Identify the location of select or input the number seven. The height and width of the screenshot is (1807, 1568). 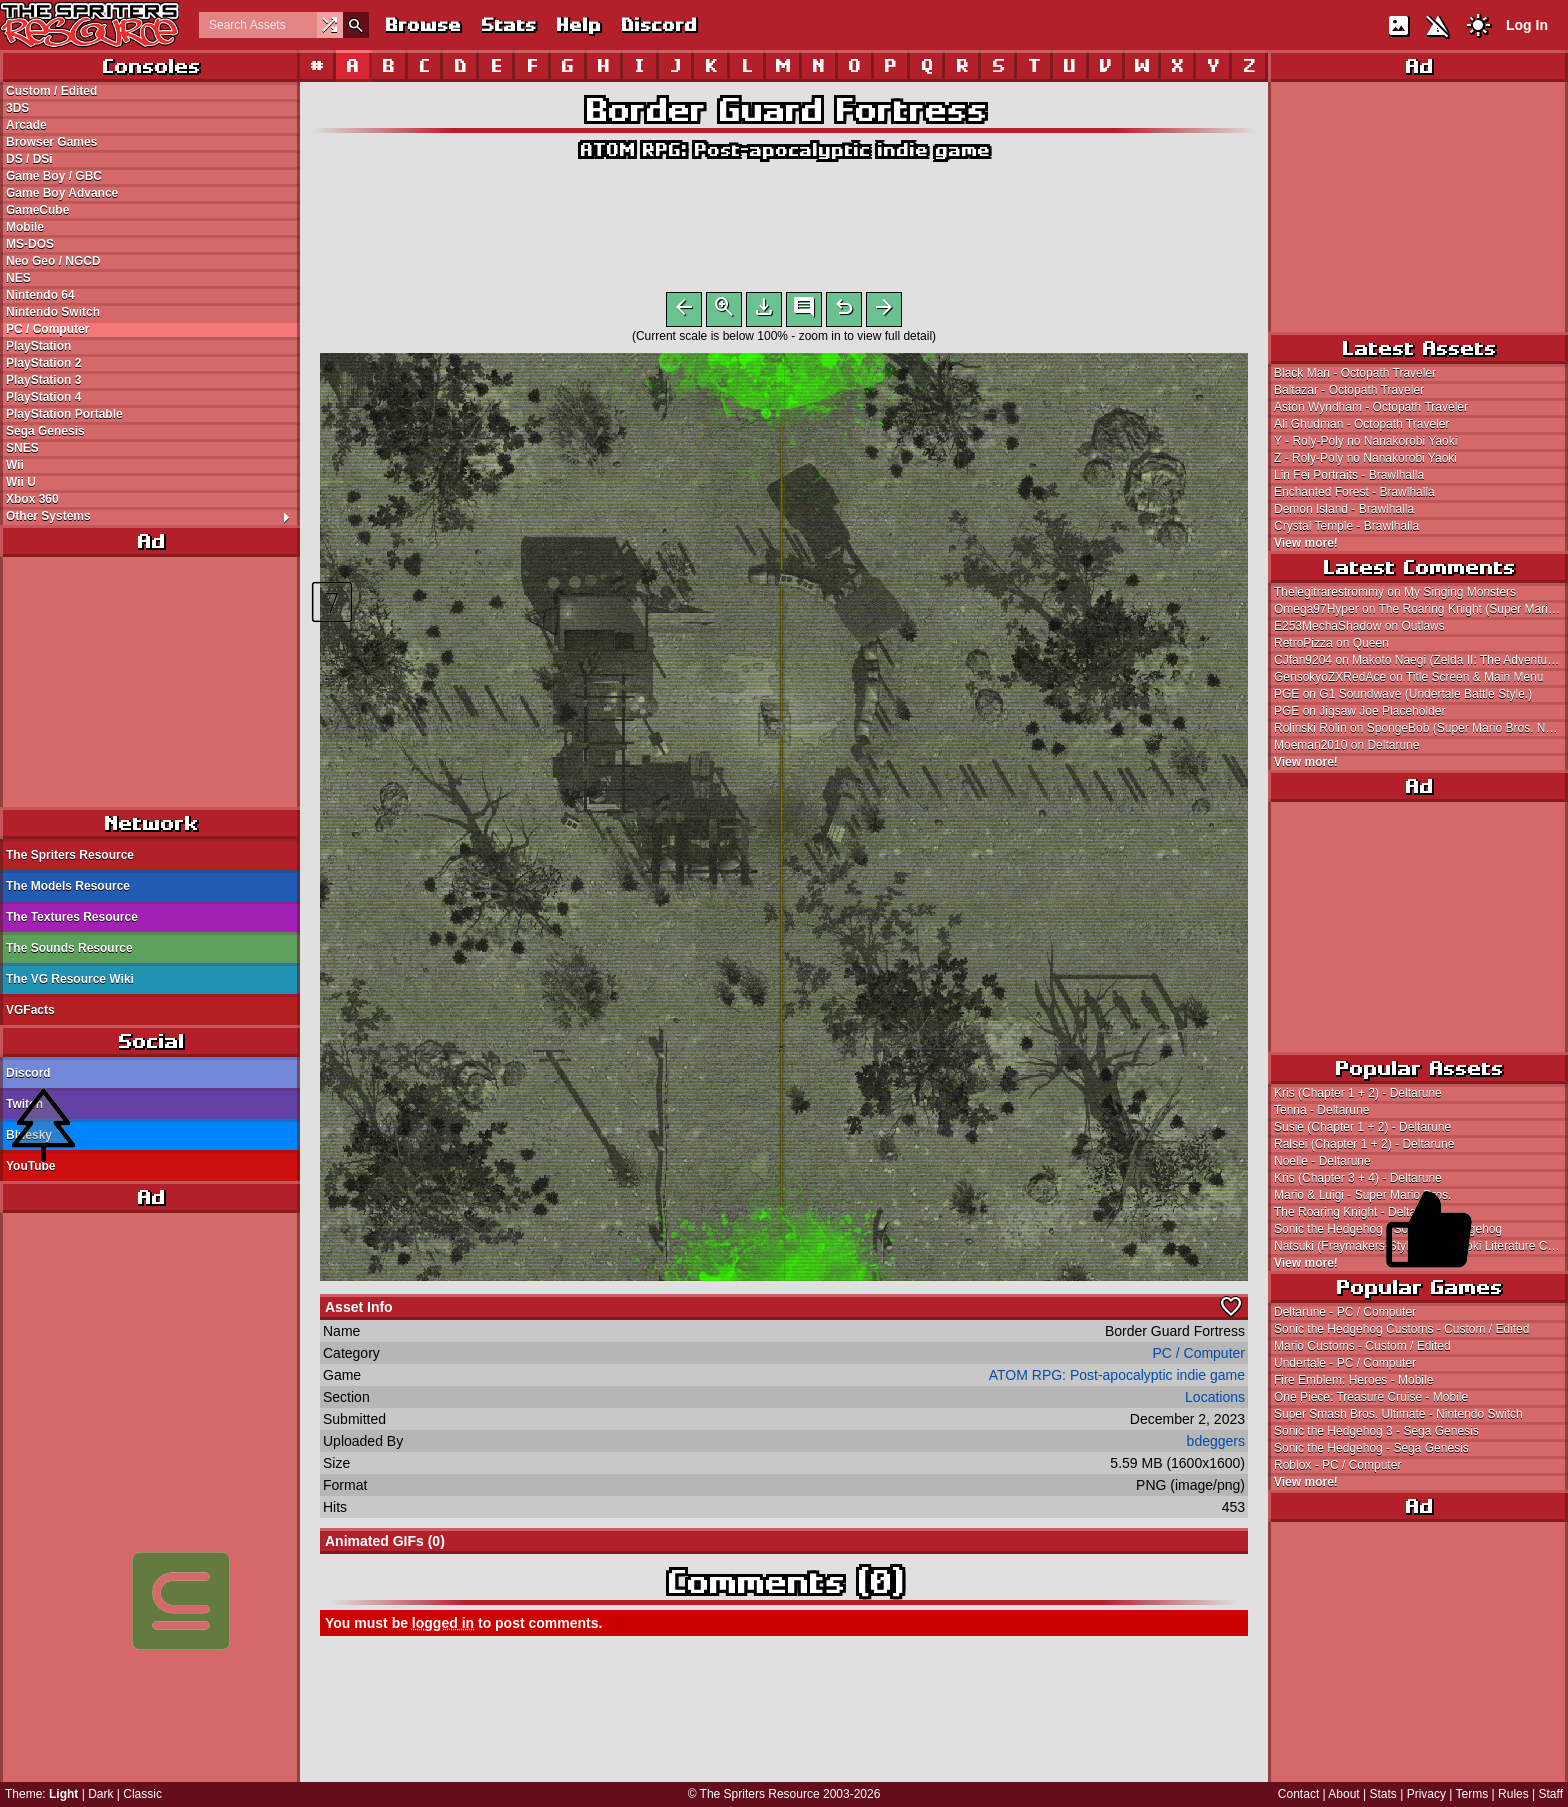
(332, 602).